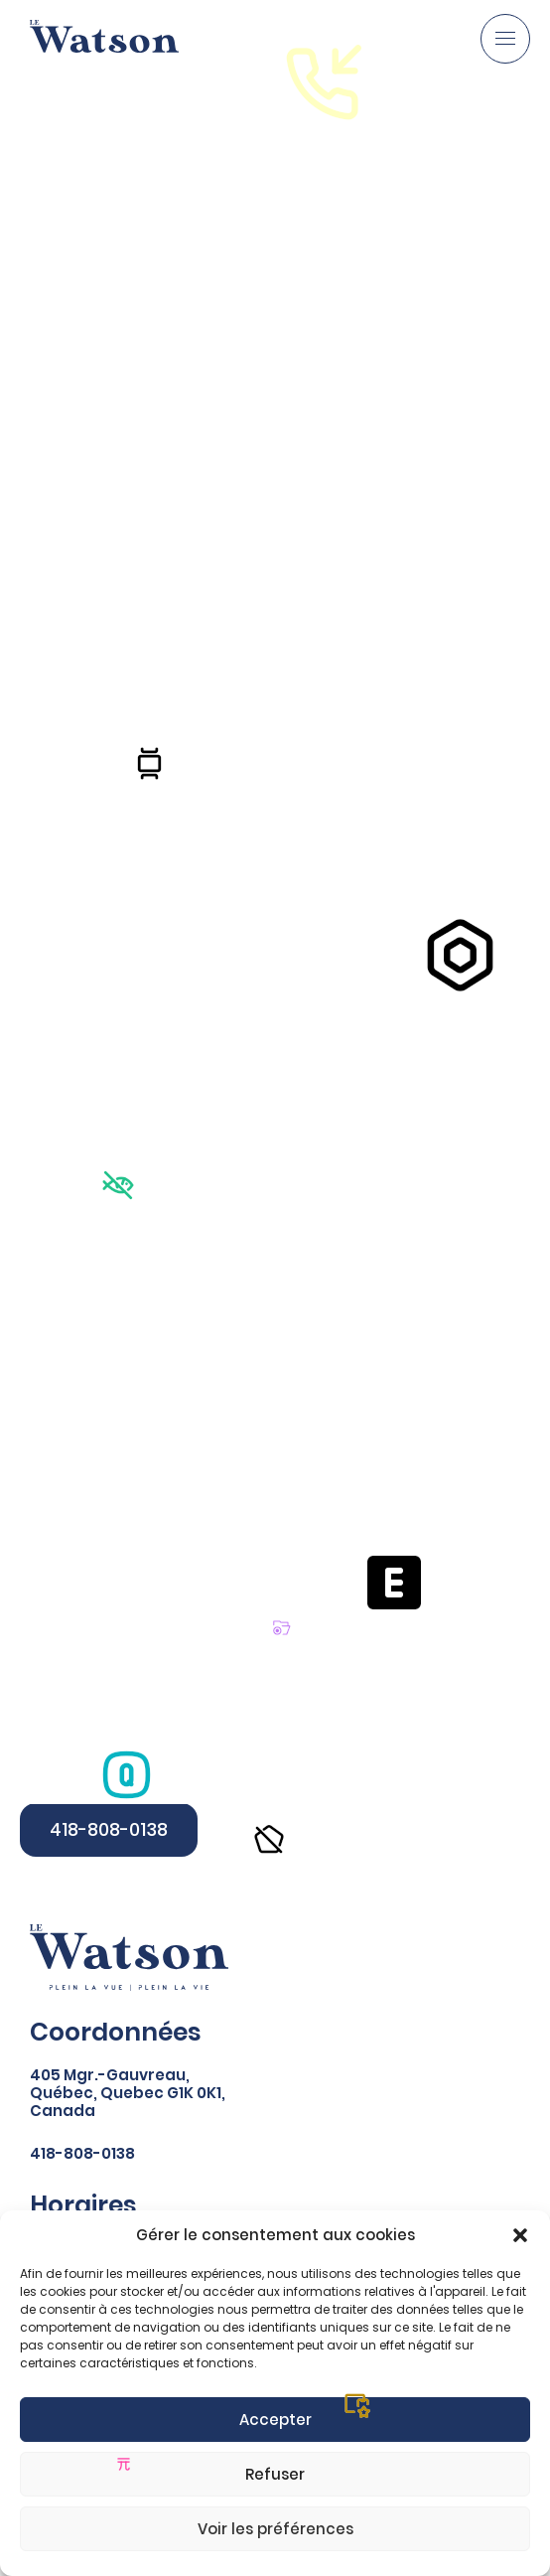 Image resolution: width=550 pixels, height=2576 pixels. What do you see at coordinates (394, 1583) in the screenshot?
I see `indicates explicit content warning` at bounding box center [394, 1583].